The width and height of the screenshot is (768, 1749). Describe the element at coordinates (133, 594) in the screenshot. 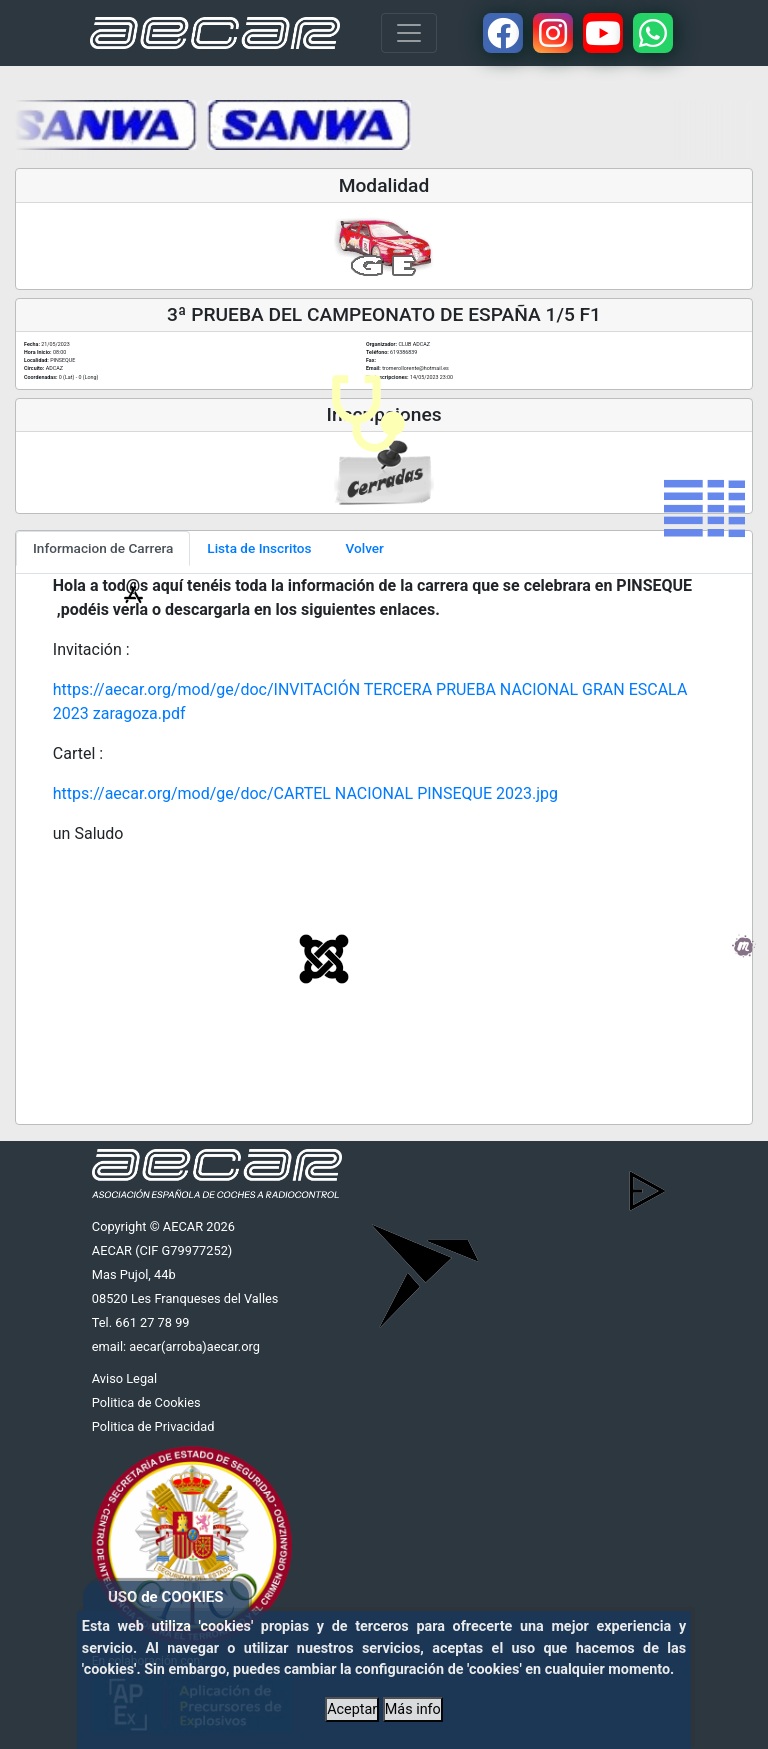

I see `open the App Store` at that location.